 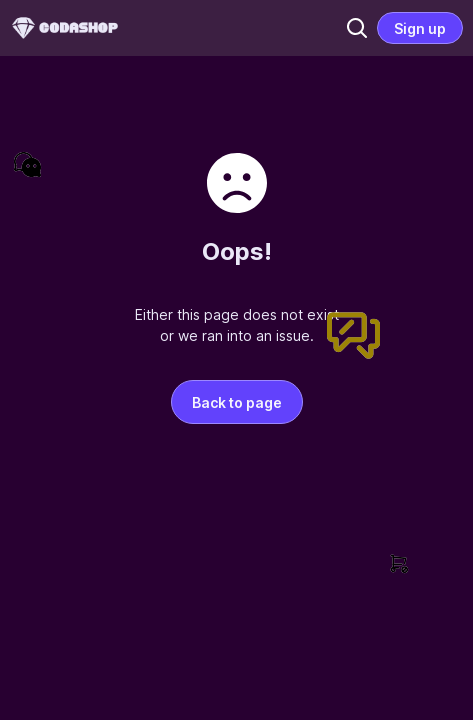 What do you see at coordinates (353, 335) in the screenshot?
I see `indicates a duplicate discussion thread` at bounding box center [353, 335].